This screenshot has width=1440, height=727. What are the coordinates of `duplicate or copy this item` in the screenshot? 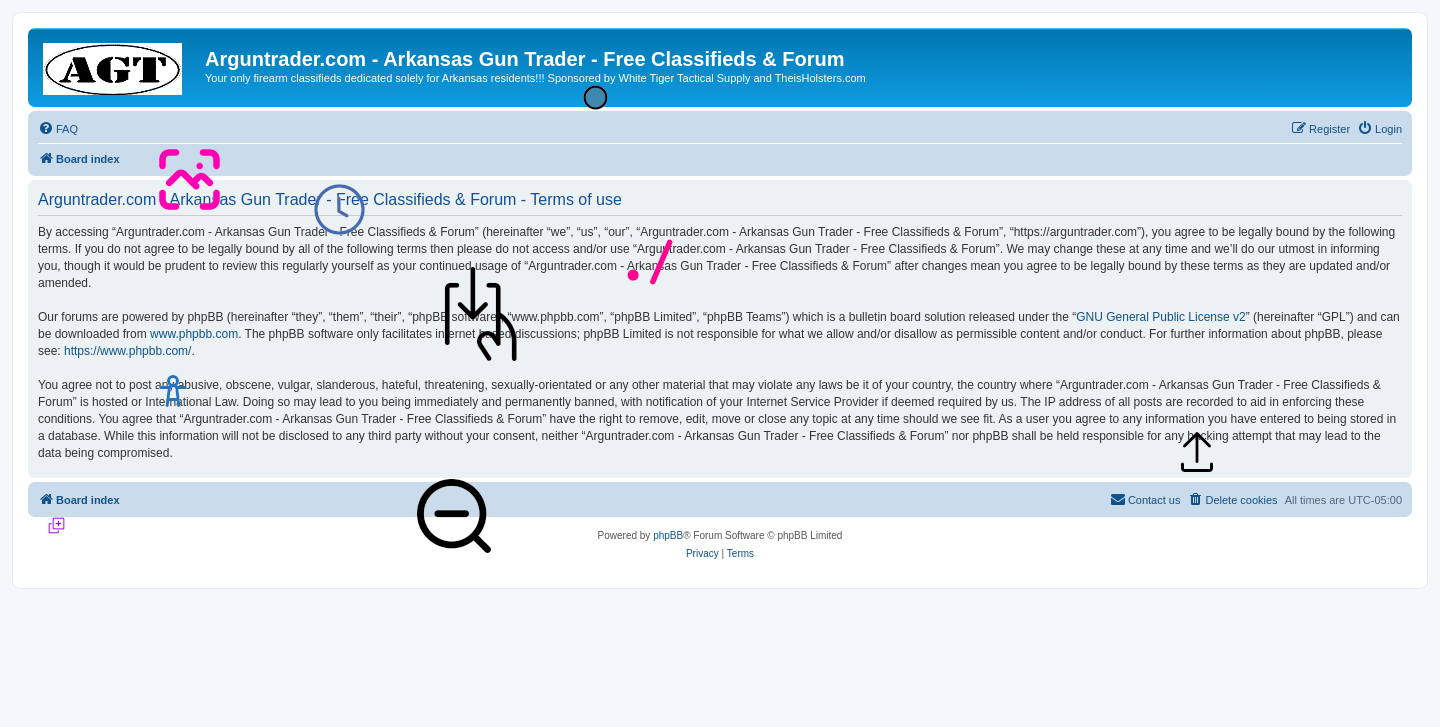 It's located at (56, 525).